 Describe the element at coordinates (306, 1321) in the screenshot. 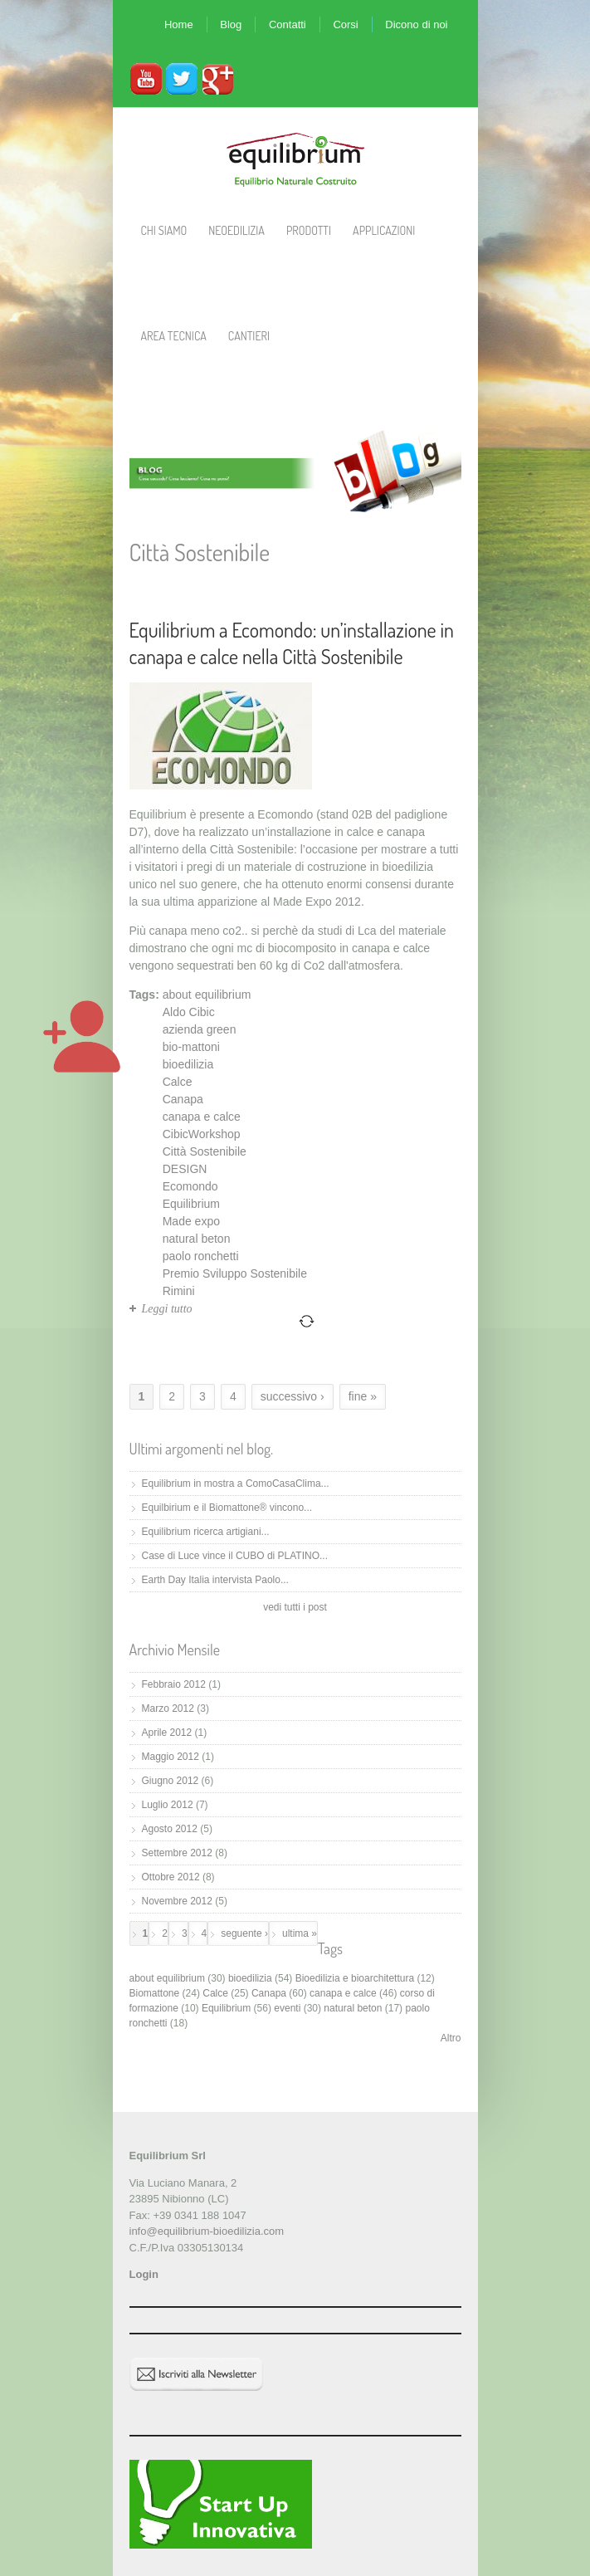

I see `sync data across devices` at that location.